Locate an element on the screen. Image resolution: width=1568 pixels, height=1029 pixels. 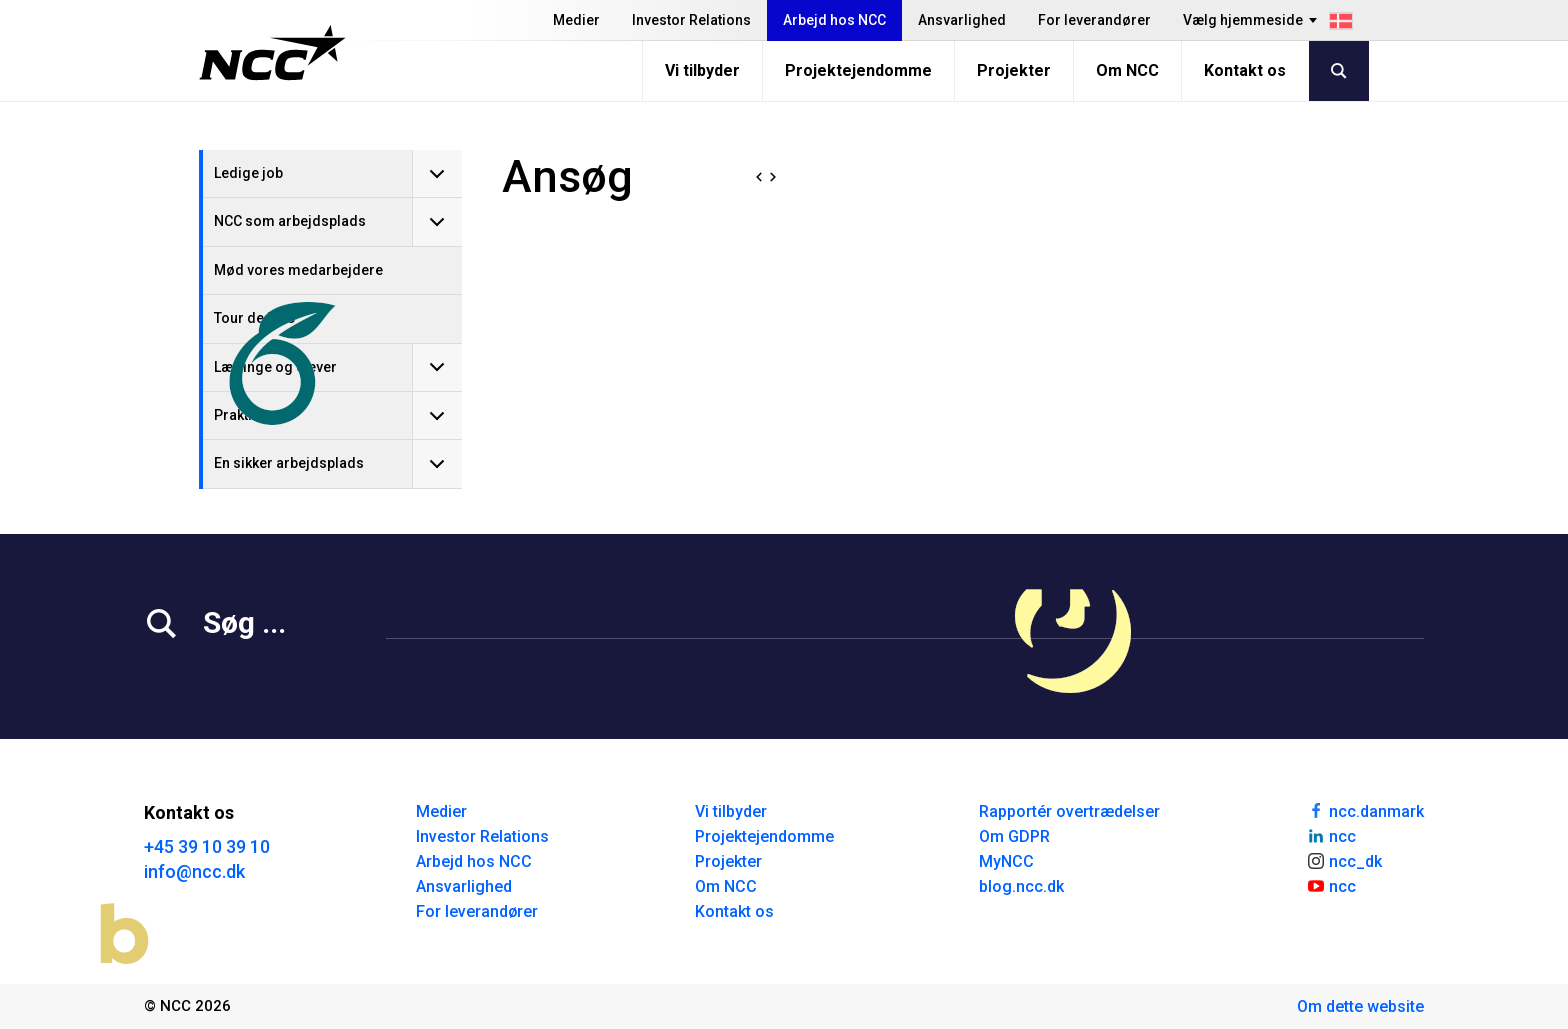
open Overleaf LaTeX editor is located at coordinates (282, 363).